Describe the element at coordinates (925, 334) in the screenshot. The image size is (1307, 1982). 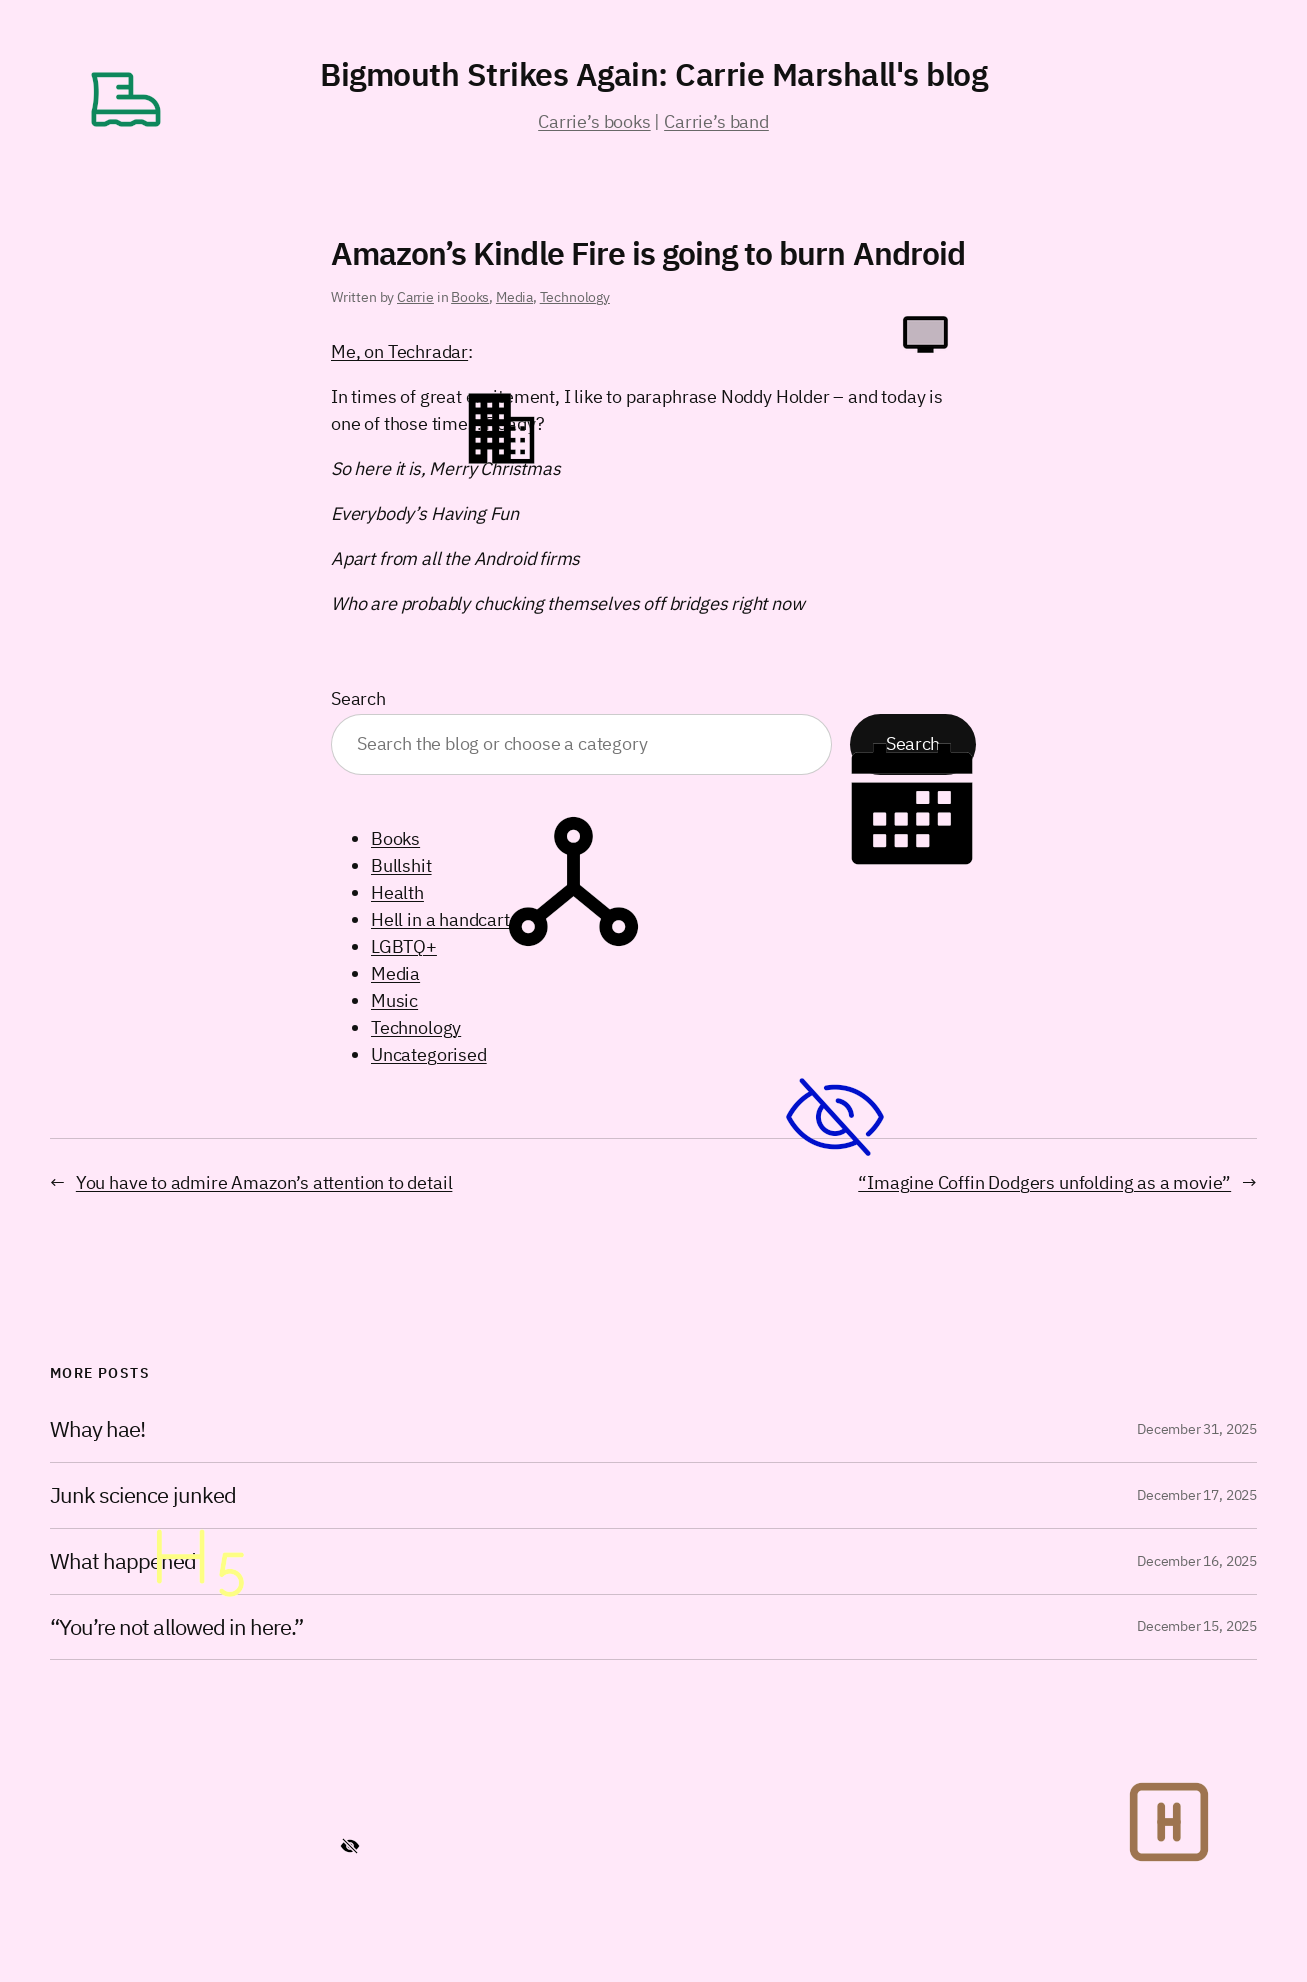
I see `access tv or display settings` at that location.